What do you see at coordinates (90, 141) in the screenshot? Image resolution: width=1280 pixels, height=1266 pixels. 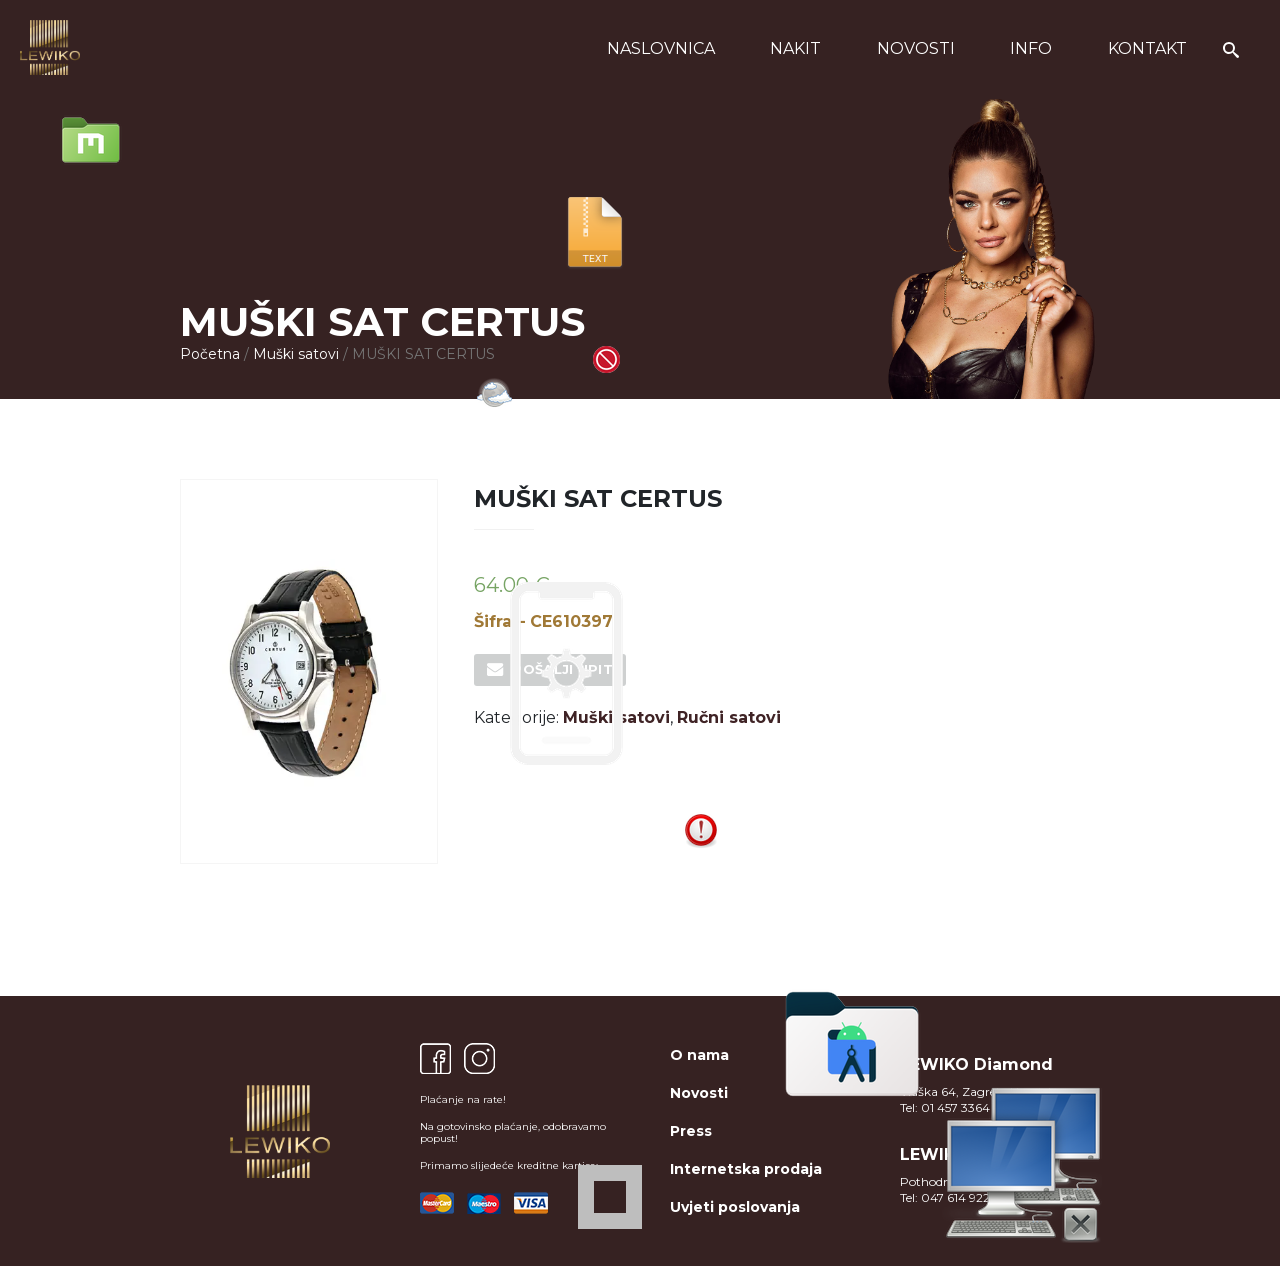 I see `open quixel mixer project files folder` at bounding box center [90, 141].